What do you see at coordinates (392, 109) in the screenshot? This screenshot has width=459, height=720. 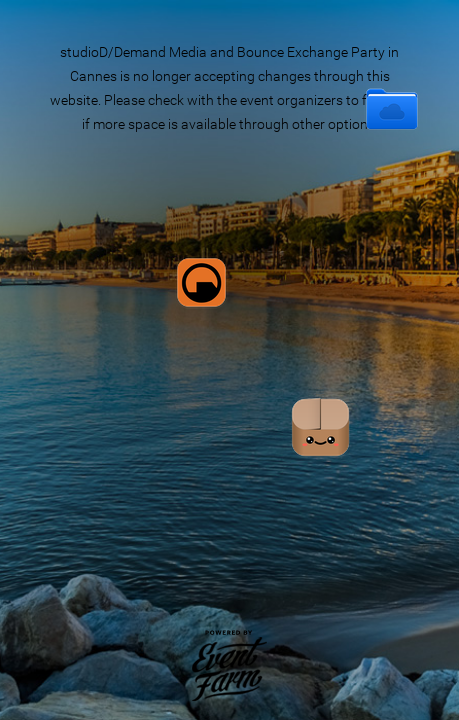 I see `access cloud-synced files and folders` at bounding box center [392, 109].